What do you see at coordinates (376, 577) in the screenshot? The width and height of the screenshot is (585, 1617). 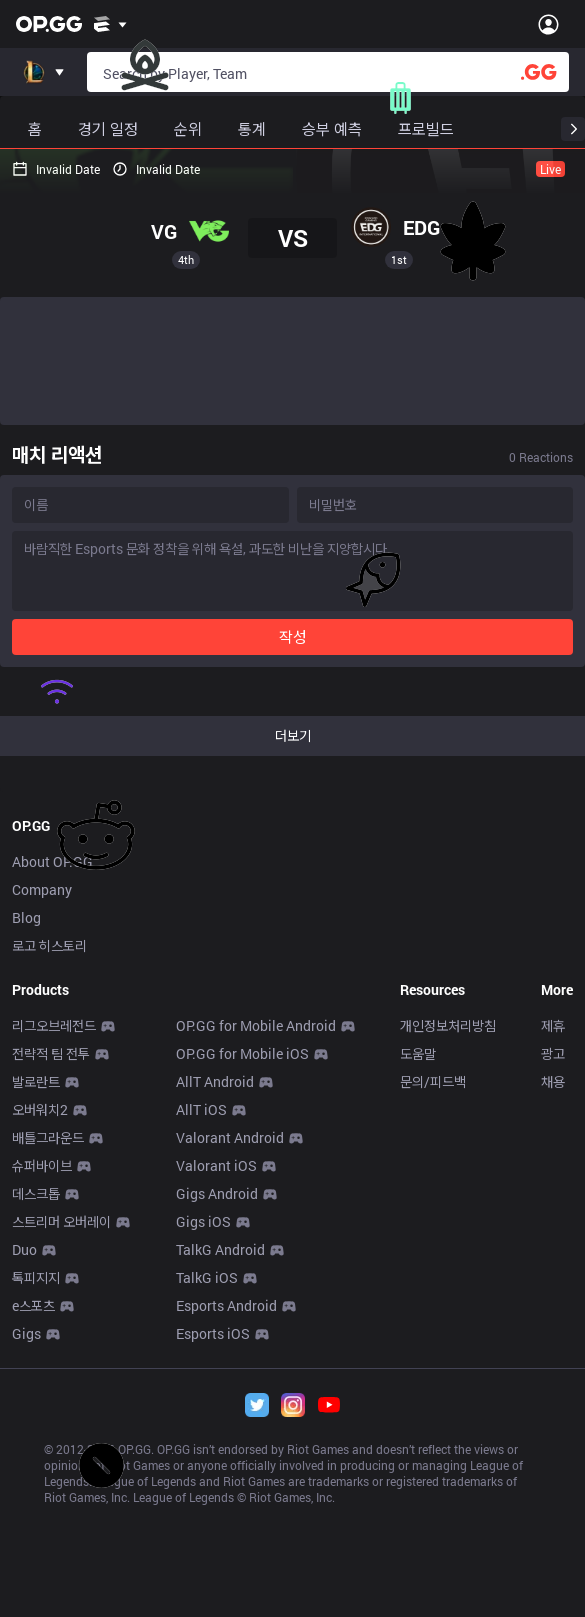 I see `browse seafood or fish-related content` at bounding box center [376, 577].